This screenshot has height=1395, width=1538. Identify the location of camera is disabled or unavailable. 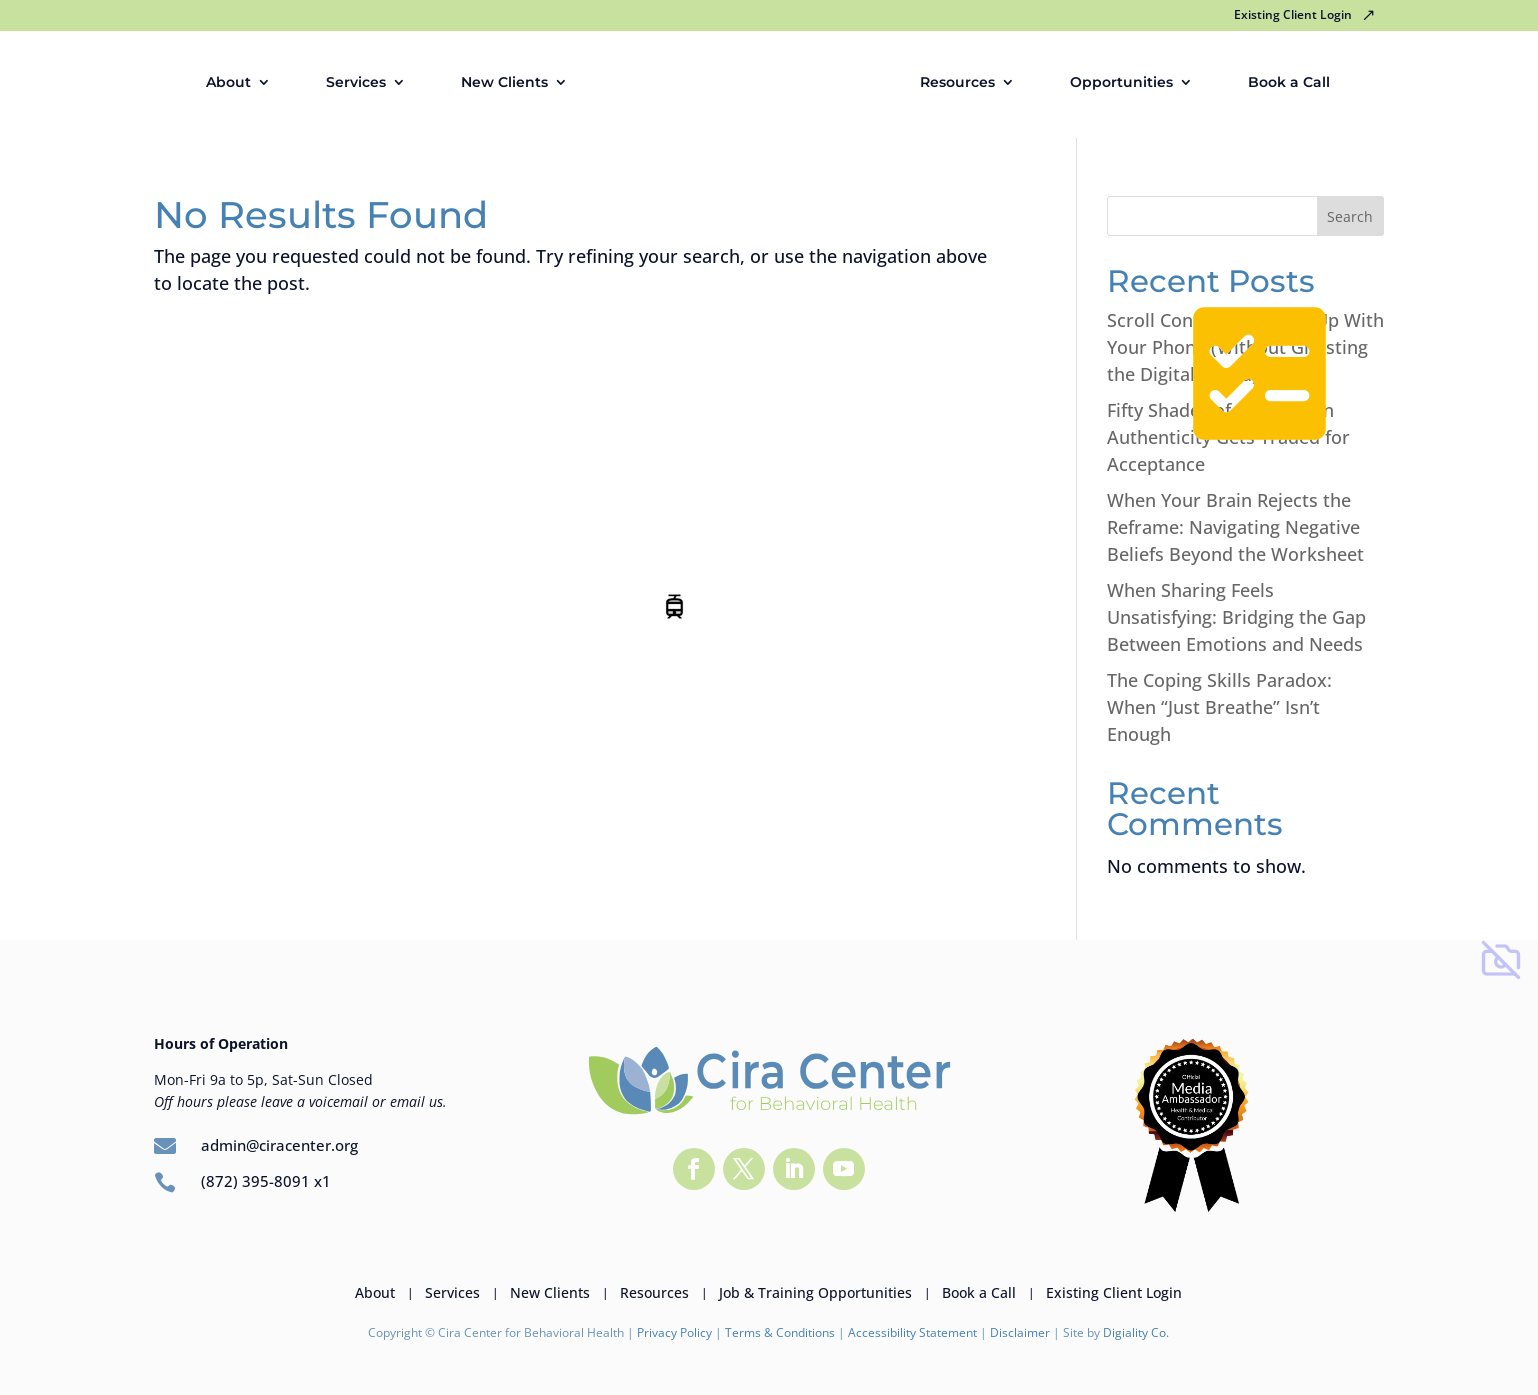
(1501, 960).